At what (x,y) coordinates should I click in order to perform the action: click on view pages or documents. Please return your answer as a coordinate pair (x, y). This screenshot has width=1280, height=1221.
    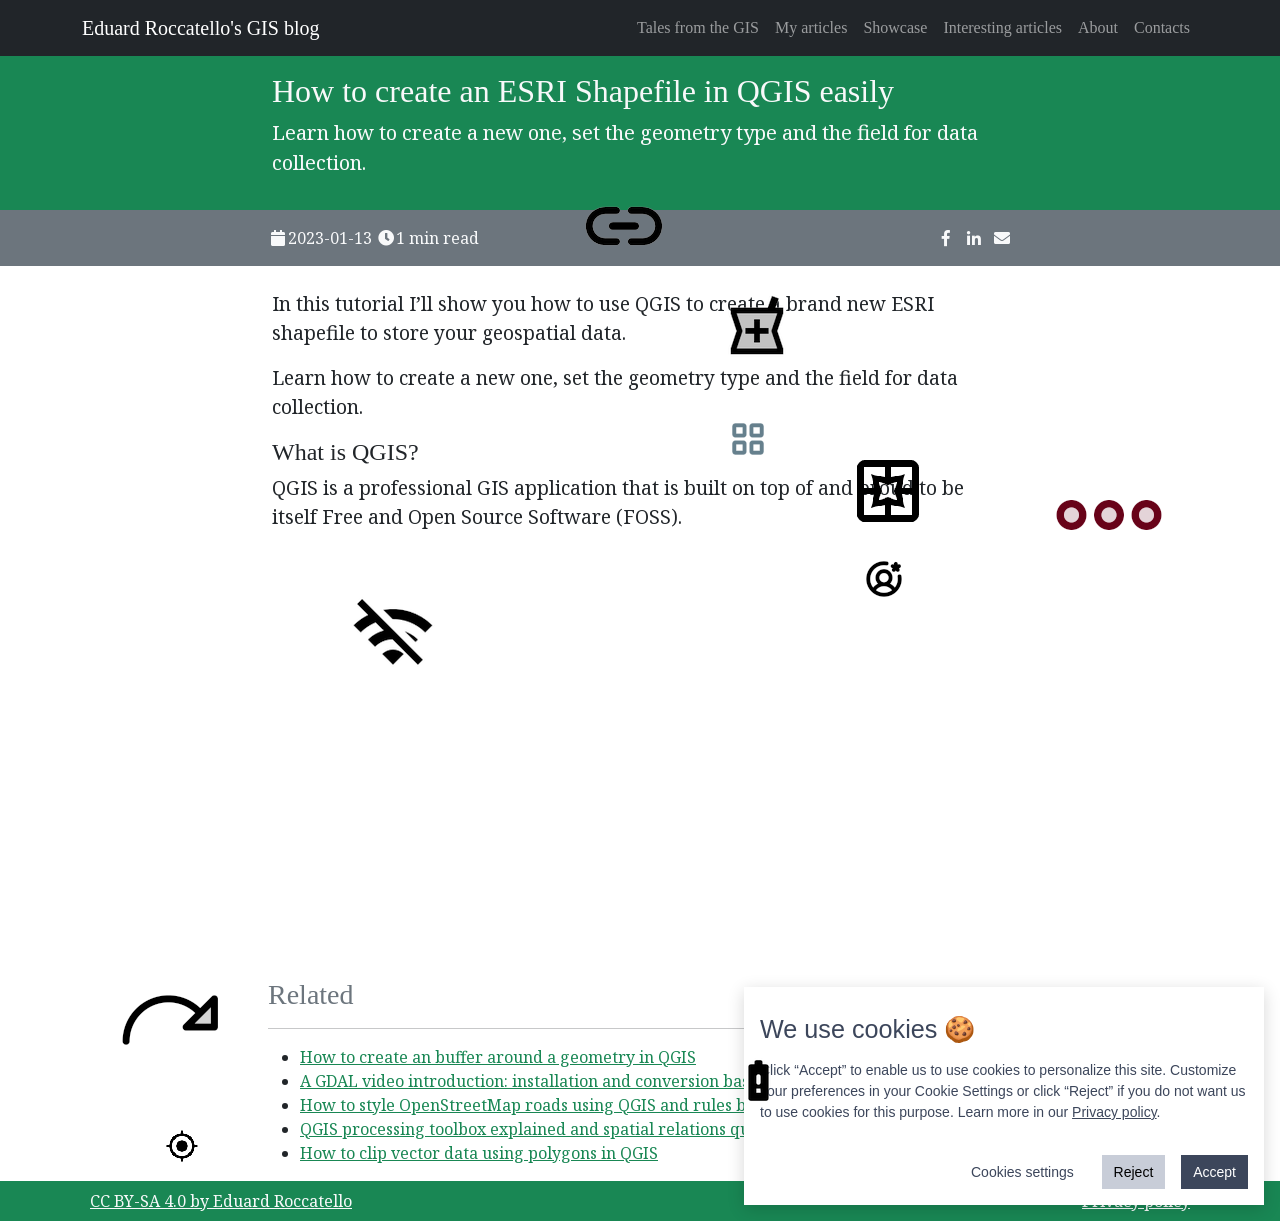
    Looking at the image, I should click on (888, 491).